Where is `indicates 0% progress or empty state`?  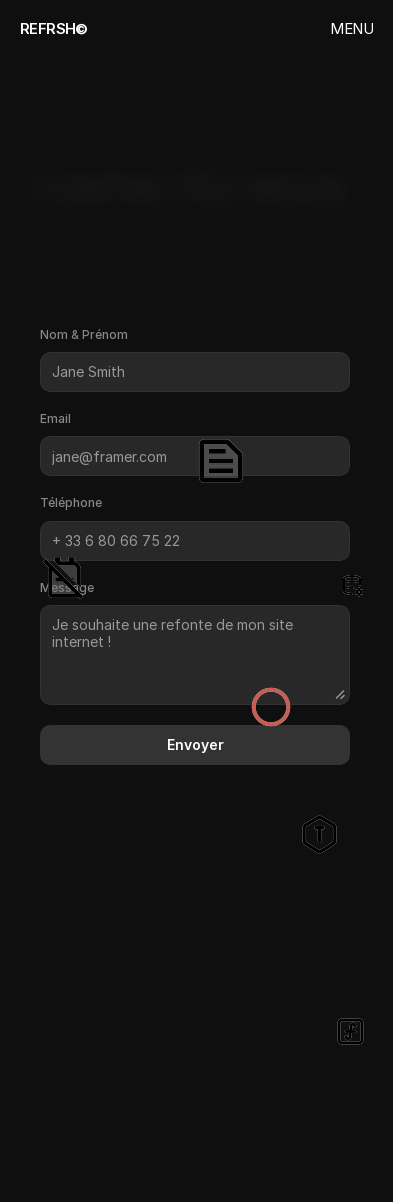
indicates 0% progress or empty state is located at coordinates (271, 707).